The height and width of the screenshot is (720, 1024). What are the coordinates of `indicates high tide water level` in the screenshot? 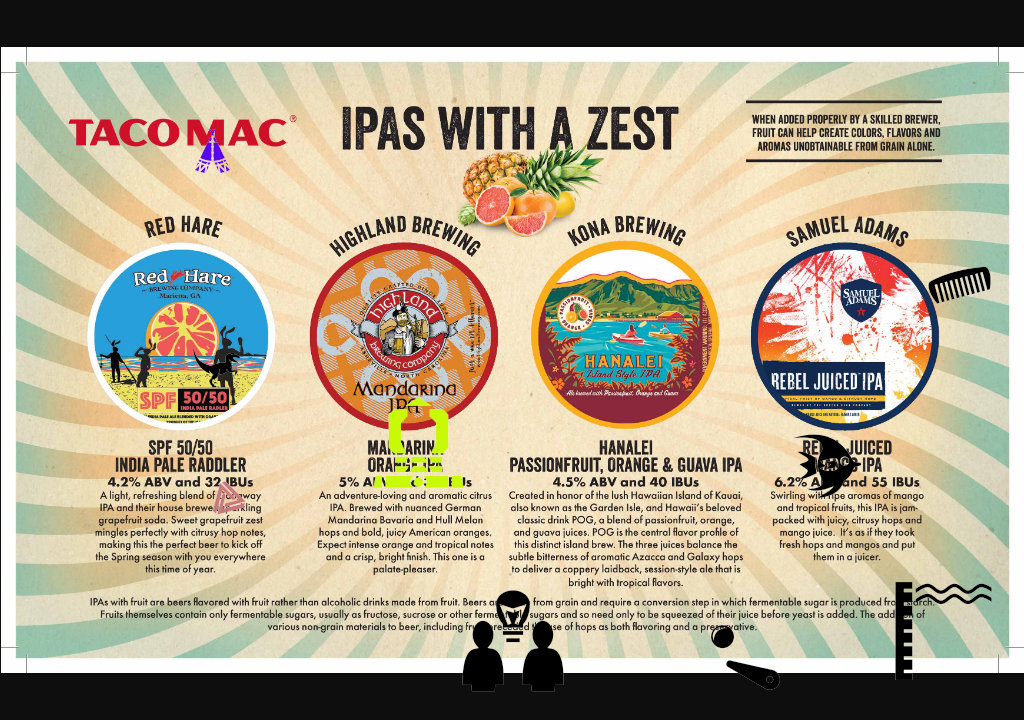 It's located at (941, 631).